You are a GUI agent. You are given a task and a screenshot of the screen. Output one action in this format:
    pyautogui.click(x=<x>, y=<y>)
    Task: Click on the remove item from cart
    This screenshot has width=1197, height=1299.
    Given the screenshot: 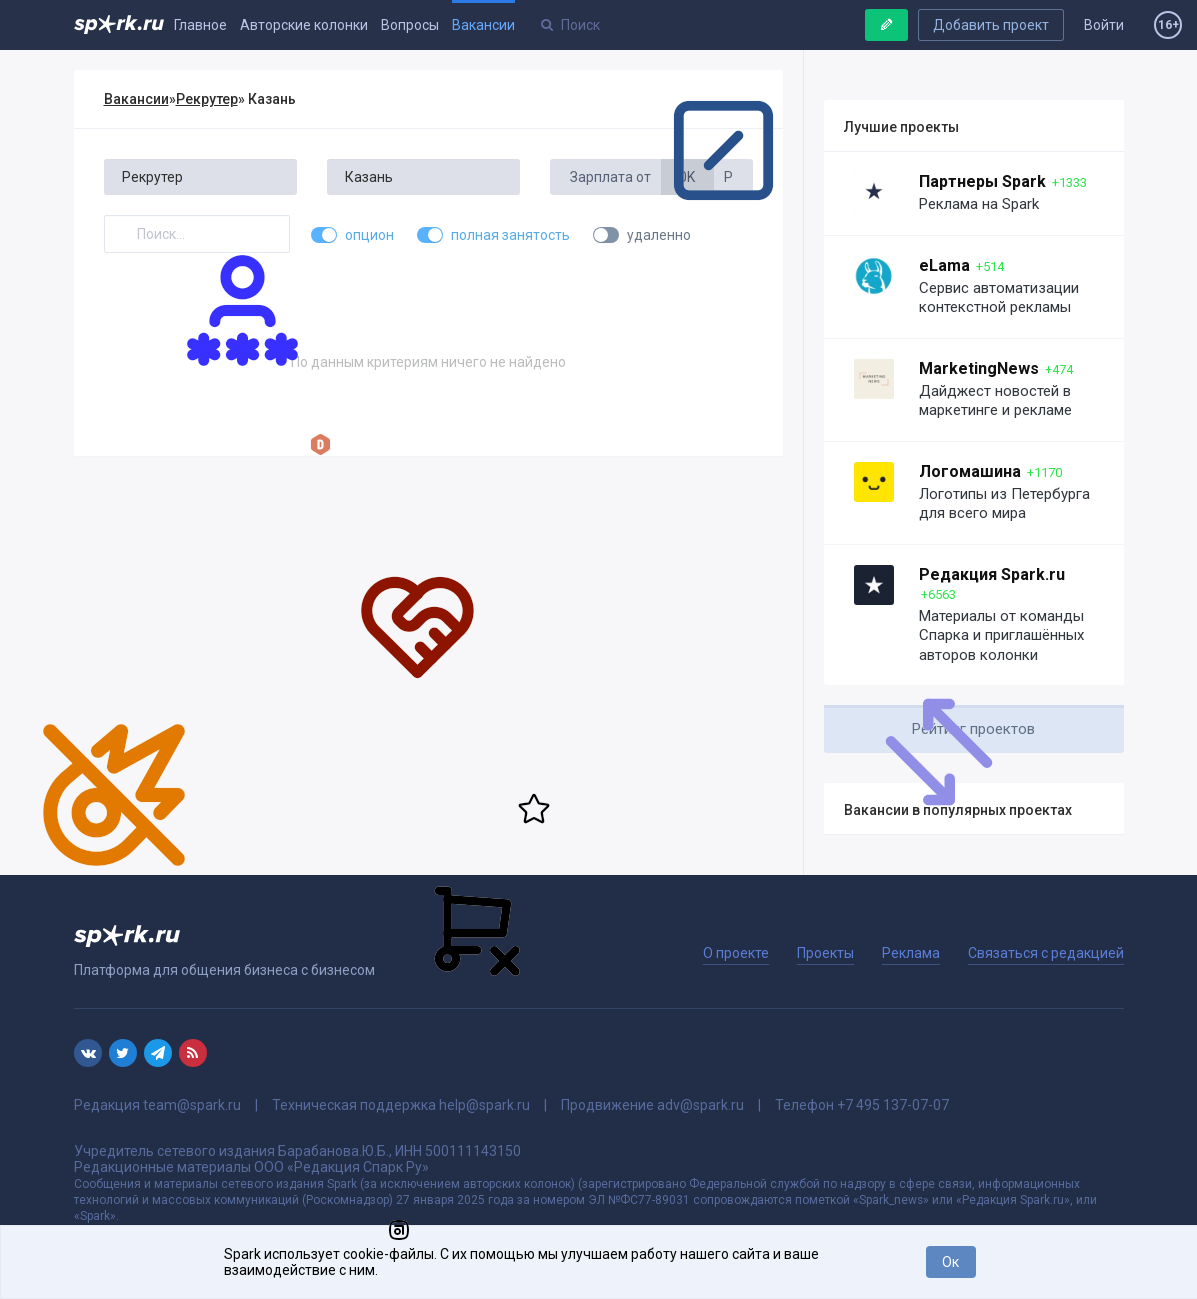 What is the action you would take?
    pyautogui.click(x=473, y=929)
    